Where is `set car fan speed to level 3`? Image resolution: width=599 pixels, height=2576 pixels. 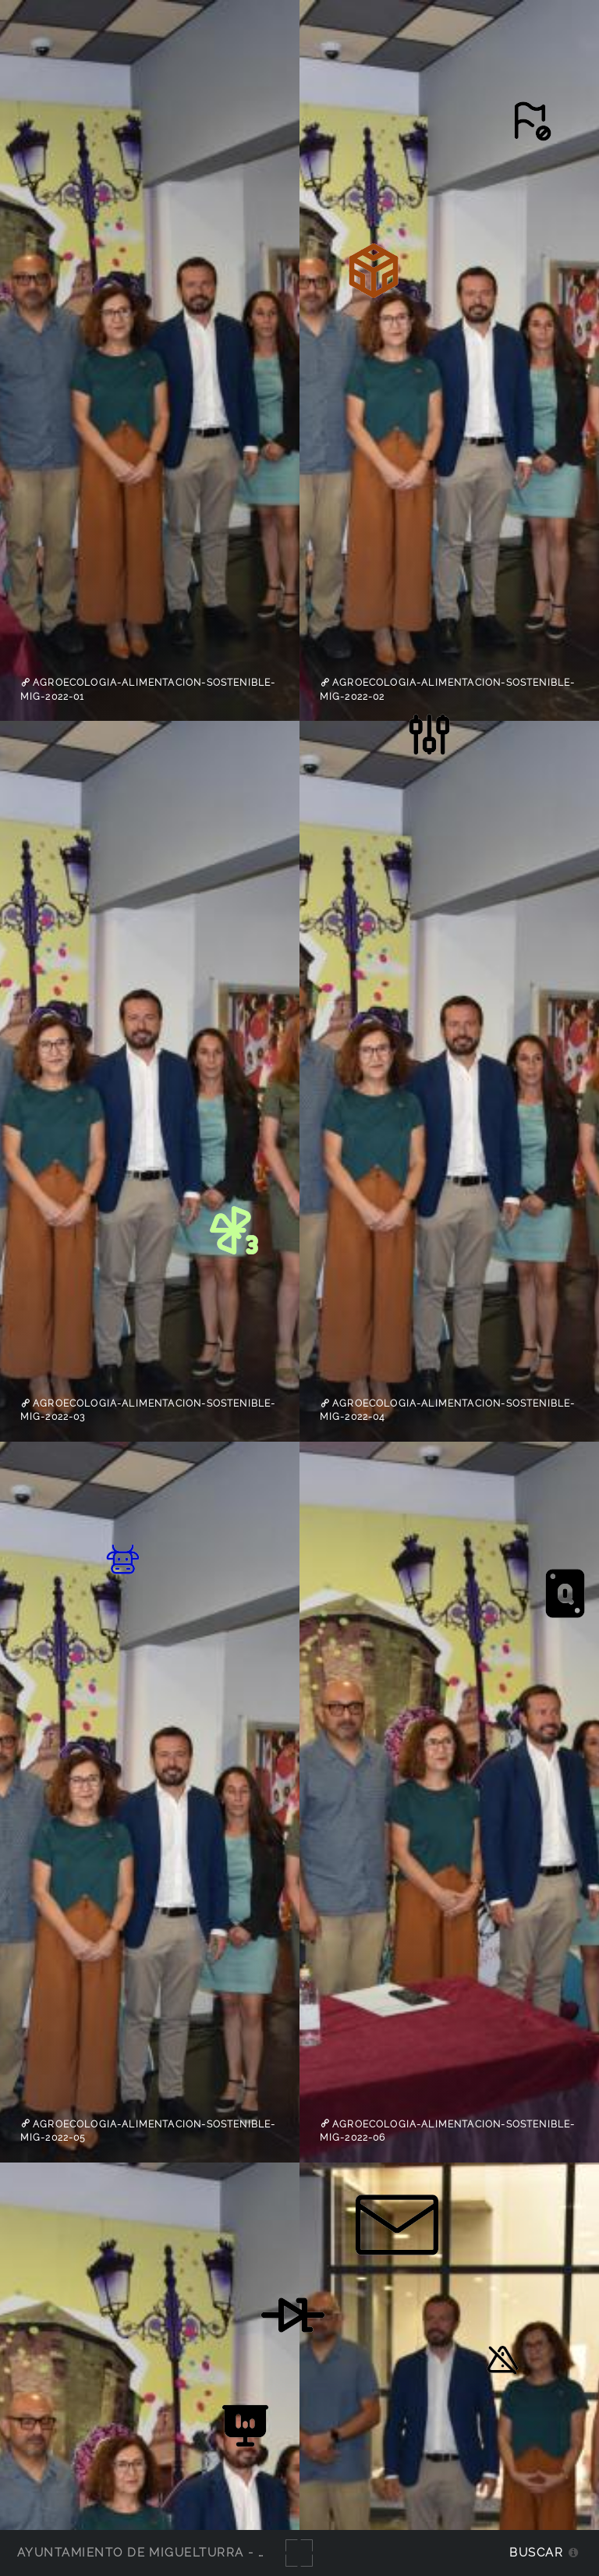 set car fan speed to level 3 is located at coordinates (234, 1230).